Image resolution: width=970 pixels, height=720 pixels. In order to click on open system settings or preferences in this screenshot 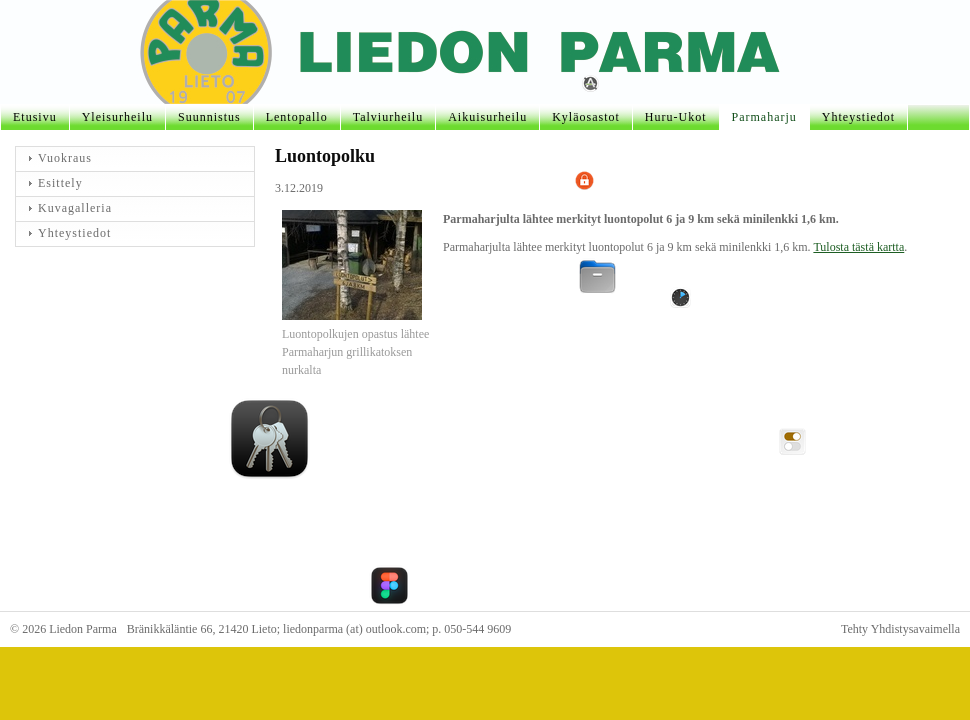, I will do `click(792, 441)`.